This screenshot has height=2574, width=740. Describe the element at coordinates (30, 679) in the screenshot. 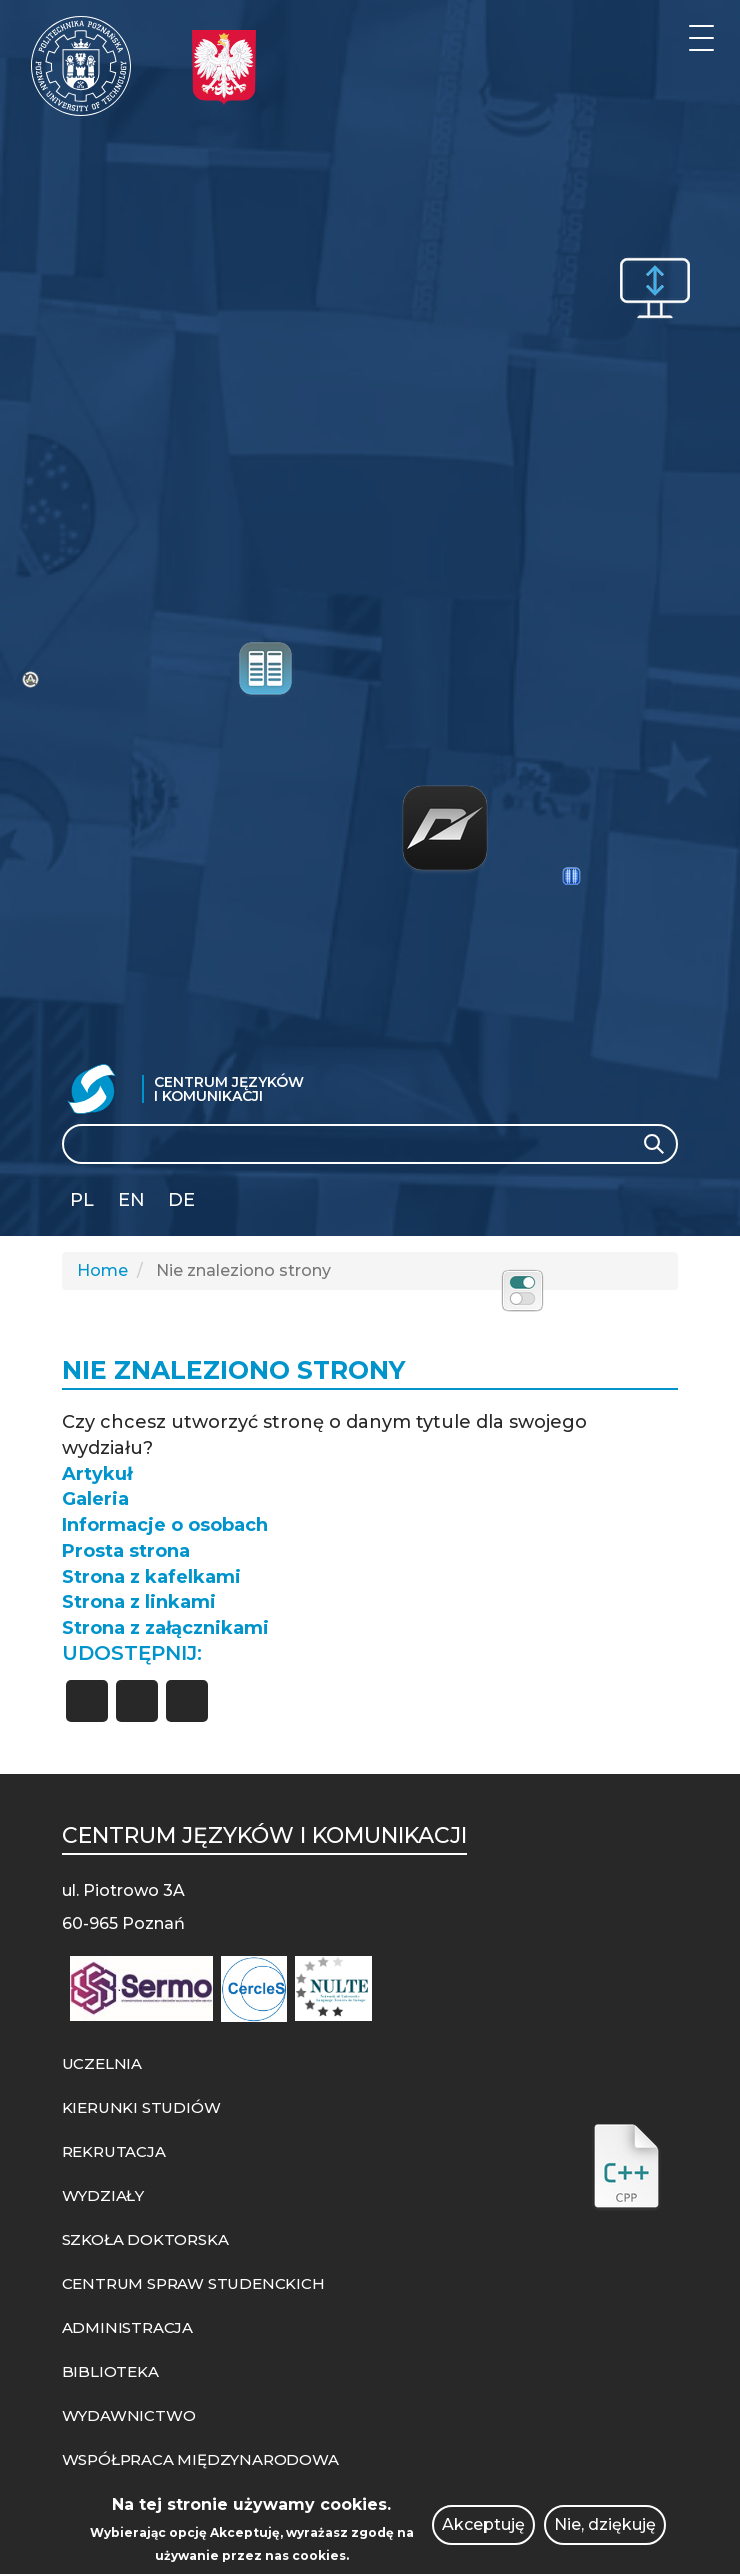

I see `check for available system updates` at that location.